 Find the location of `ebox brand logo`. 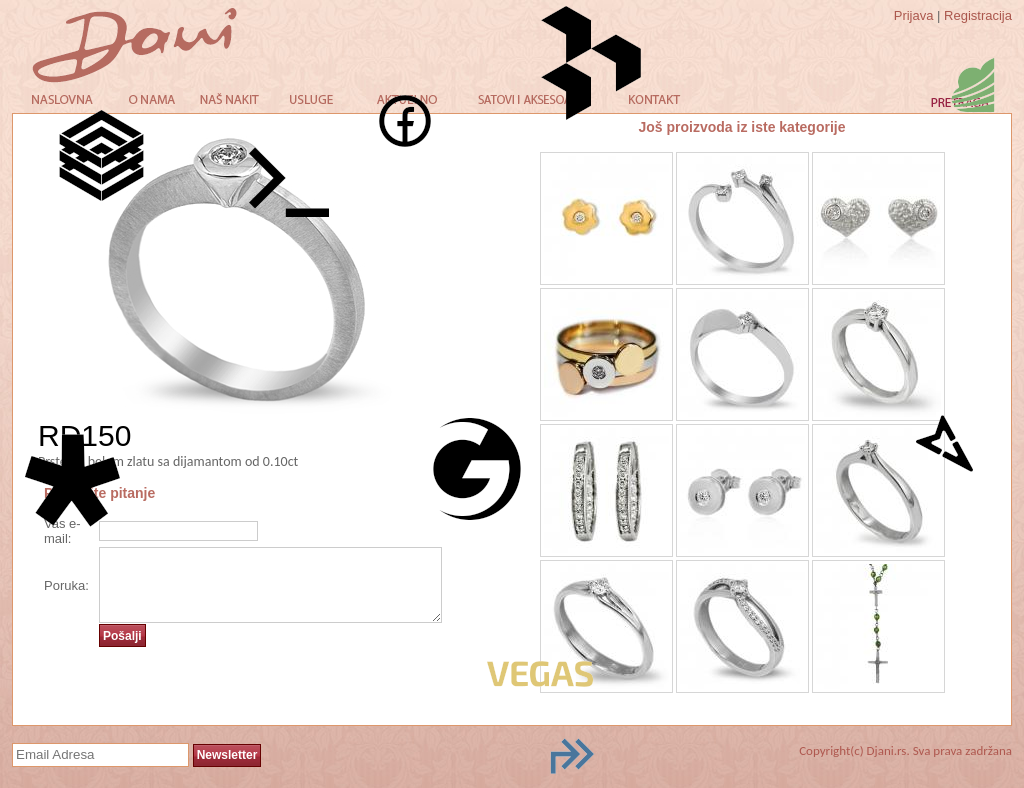

ebox brand logo is located at coordinates (101, 155).